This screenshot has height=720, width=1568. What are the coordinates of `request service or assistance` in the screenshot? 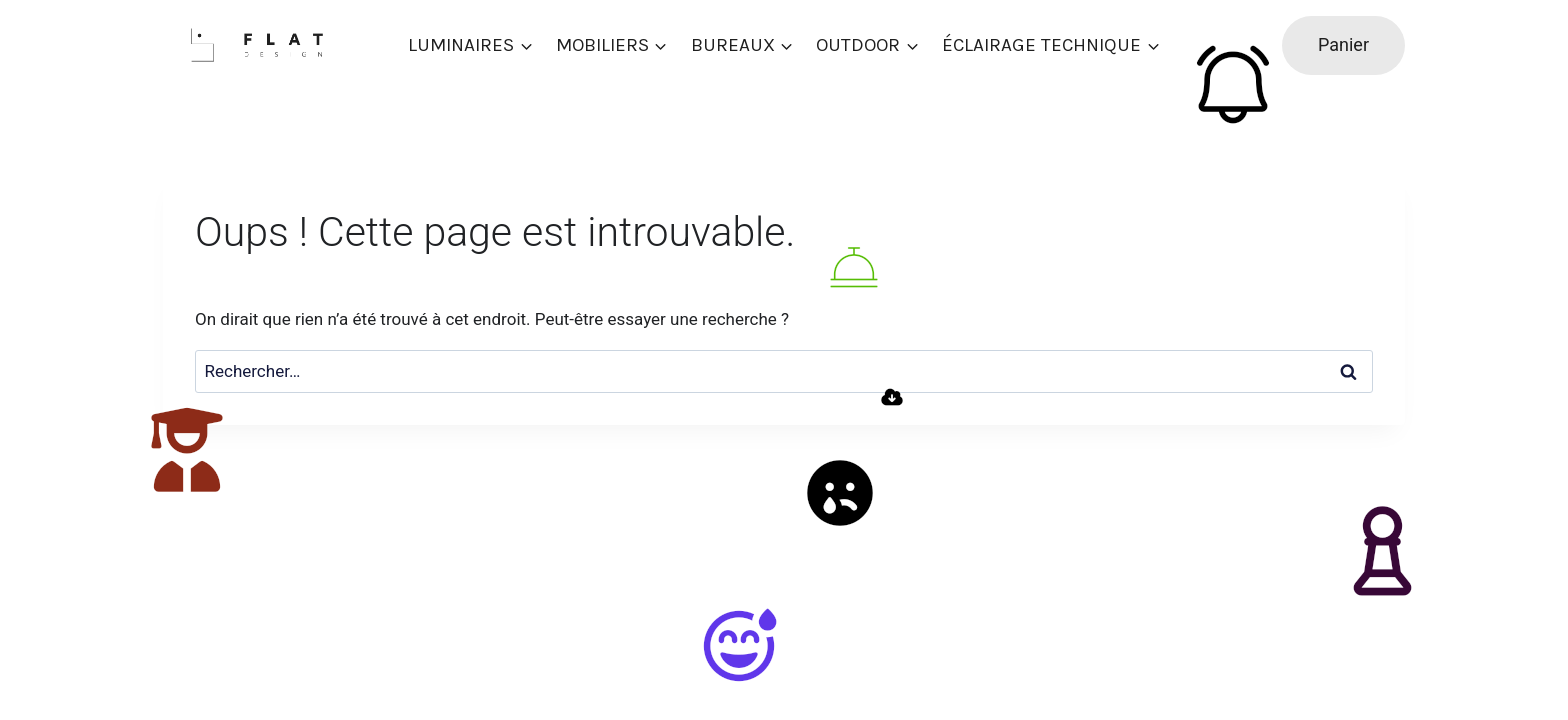 It's located at (854, 269).